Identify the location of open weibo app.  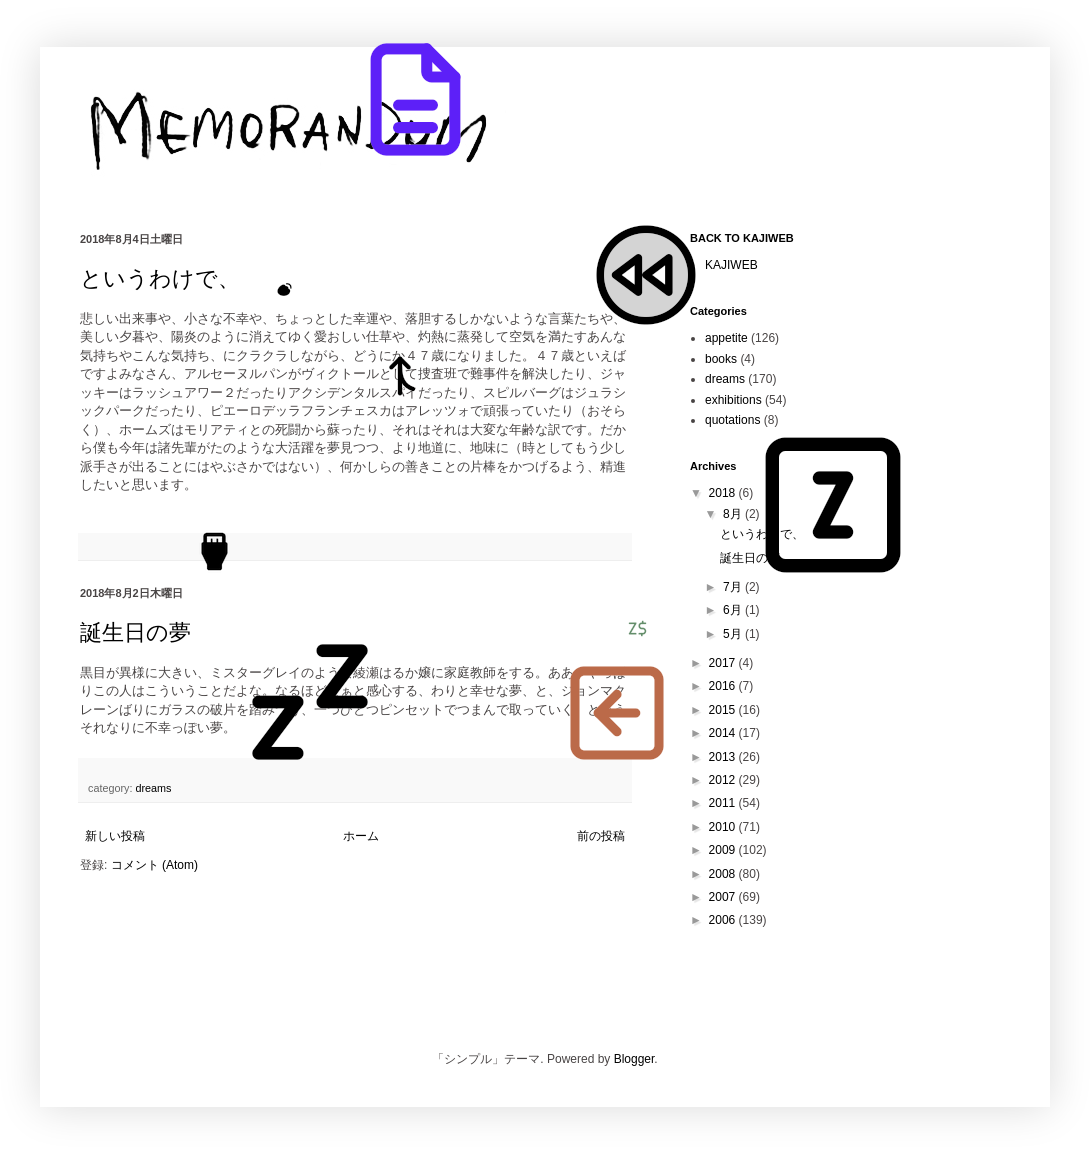
(284, 289).